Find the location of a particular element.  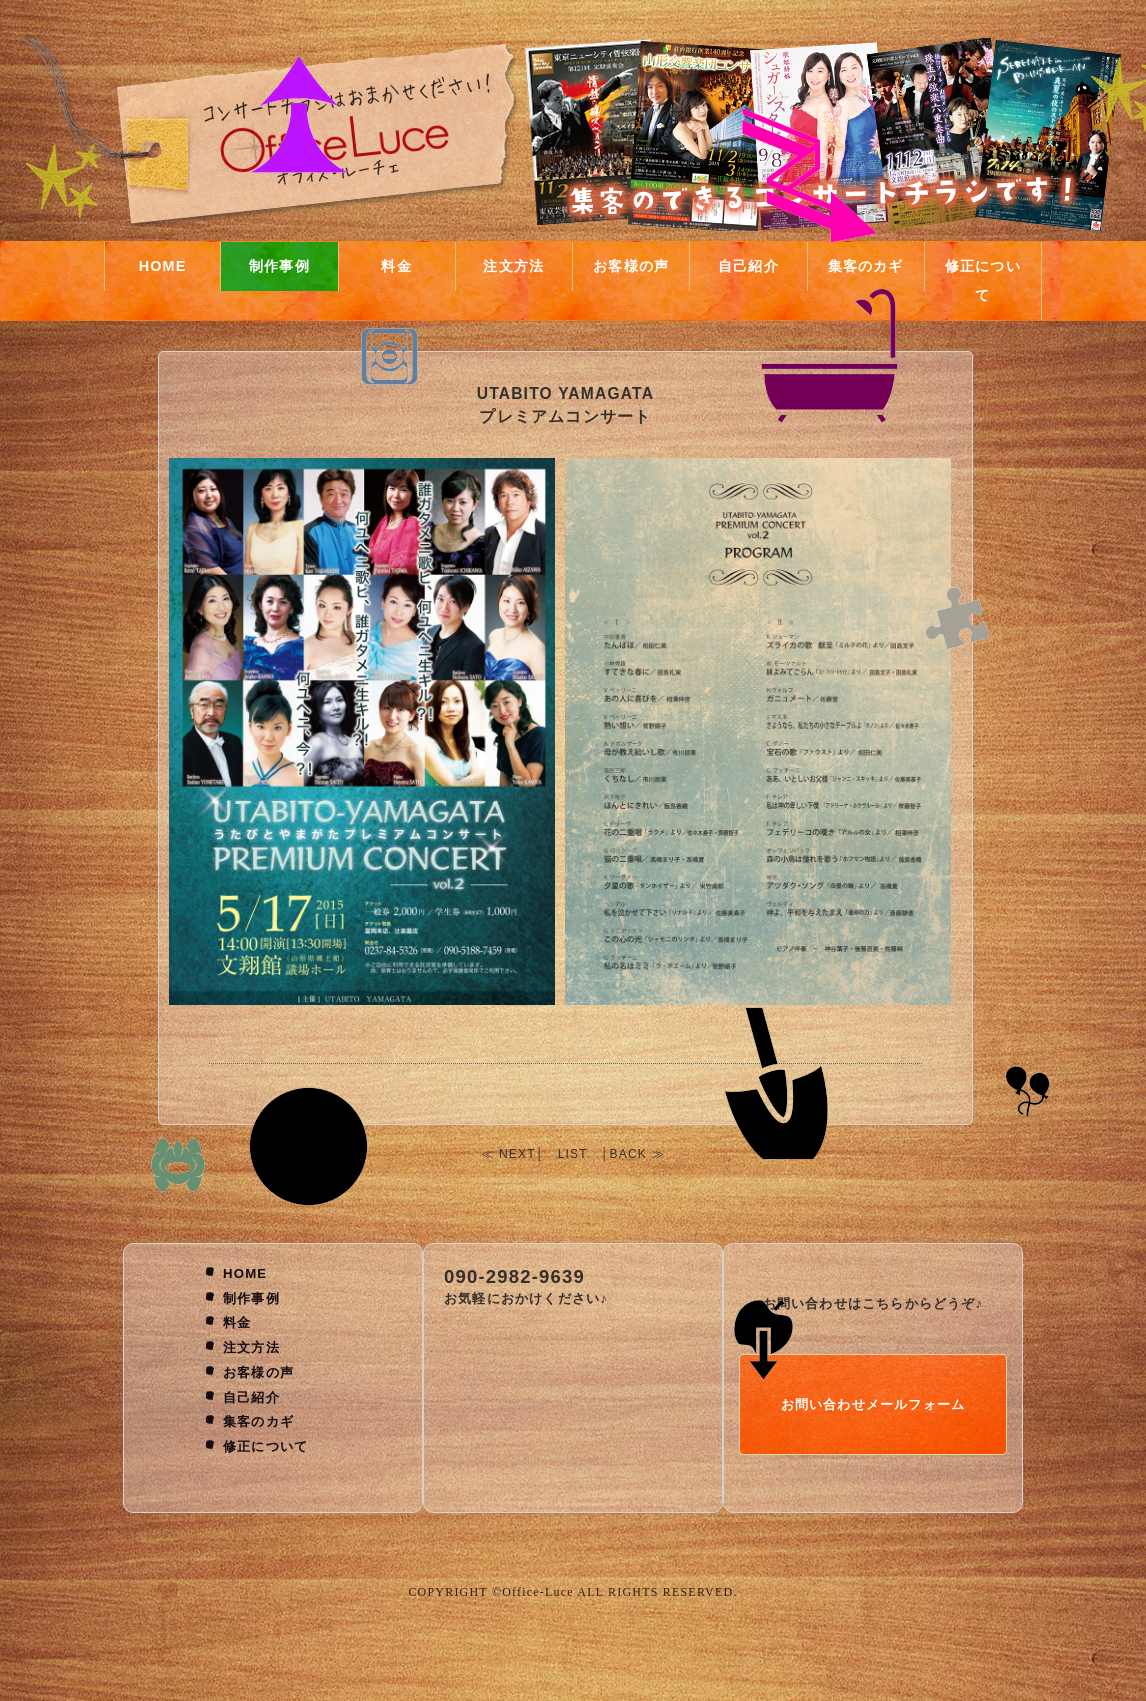

indicates a zigzag or multi-directional path is located at coordinates (809, 176).